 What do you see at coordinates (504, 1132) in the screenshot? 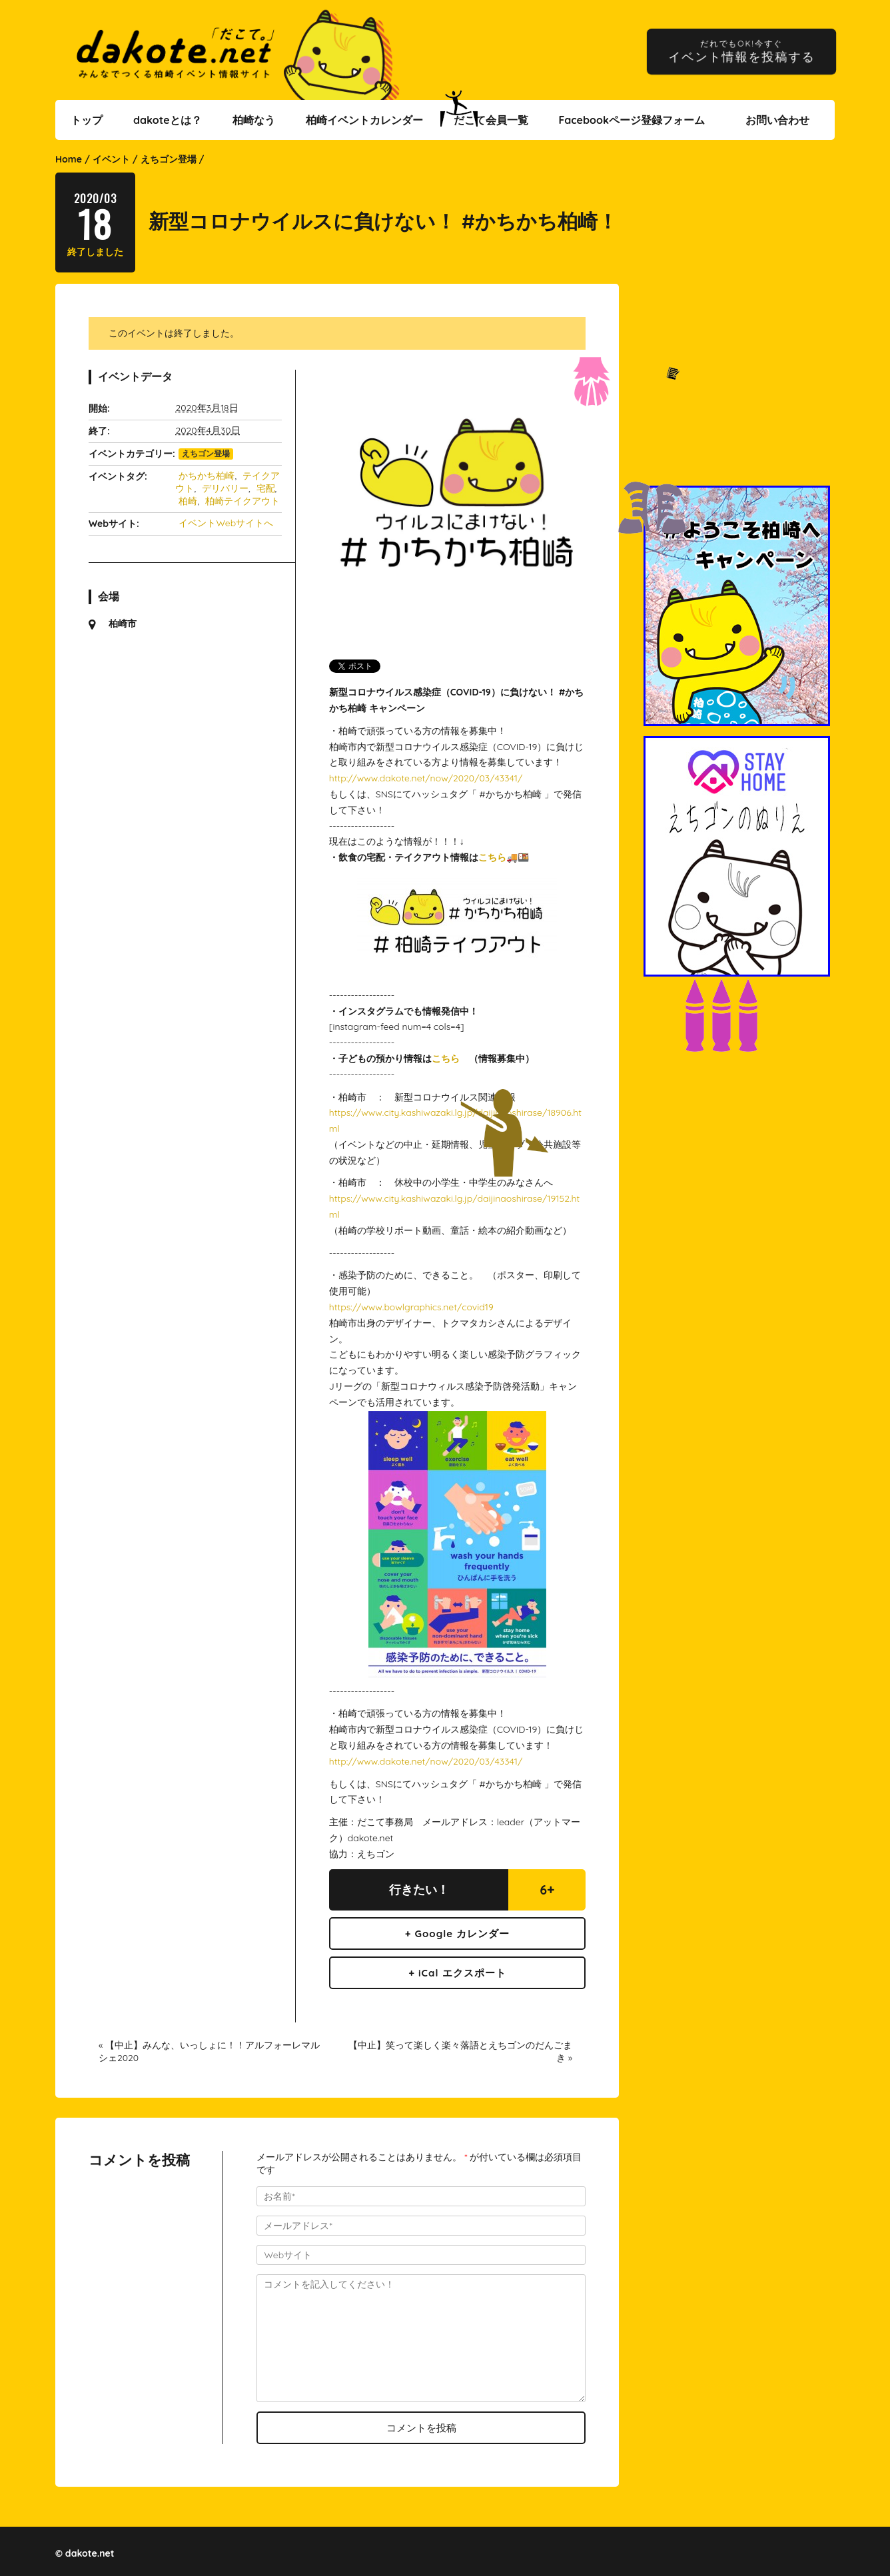
I see `indicates a piercing or stabbing attack in a game` at bounding box center [504, 1132].